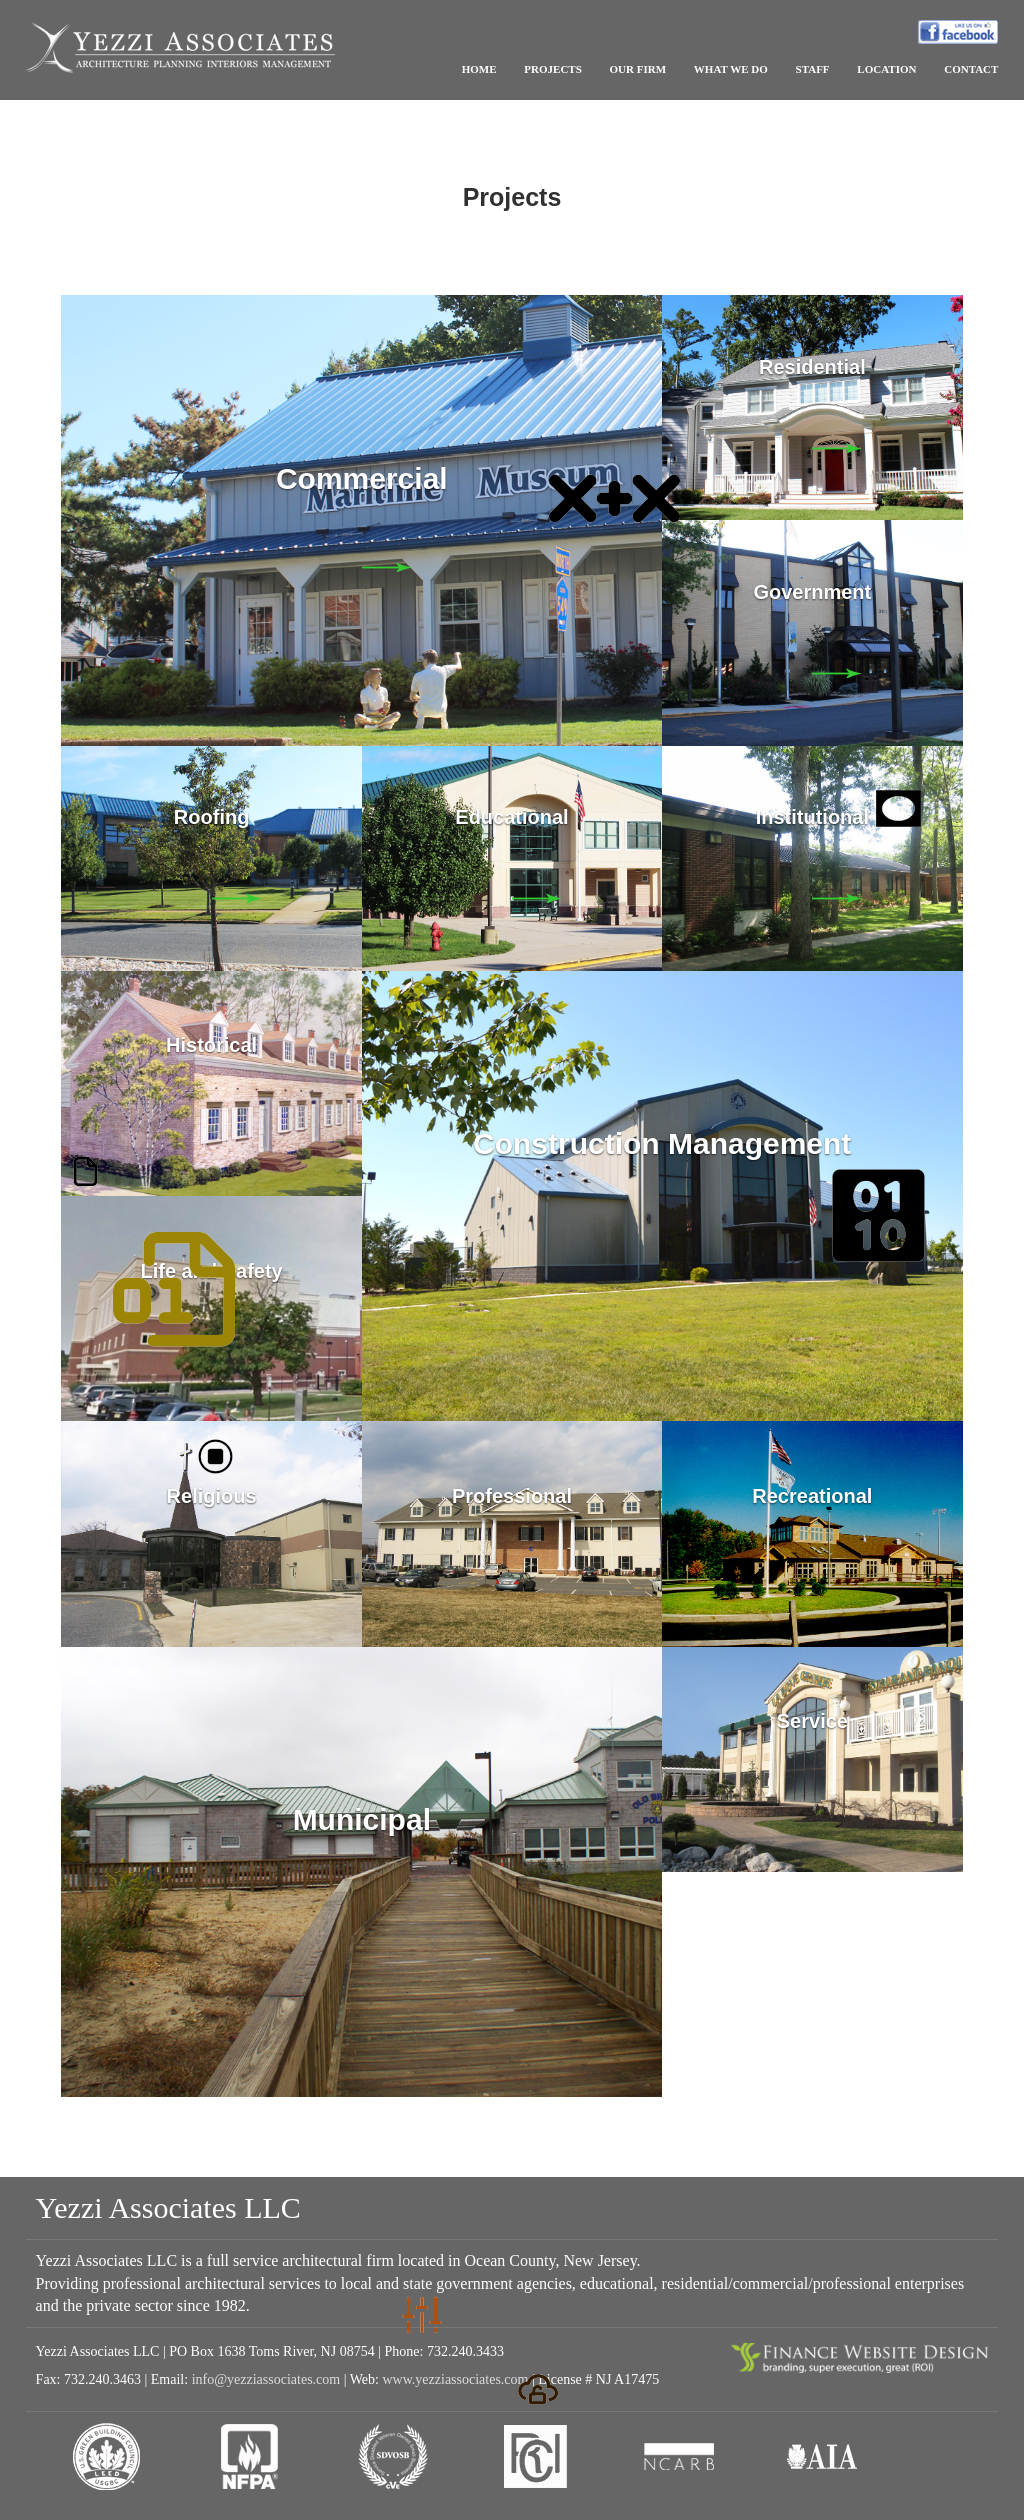 This screenshot has height=2520, width=1024. Describe the element at coordinates (215, 1456) in the screenshot. I see `stop or halt a current process` at that location.